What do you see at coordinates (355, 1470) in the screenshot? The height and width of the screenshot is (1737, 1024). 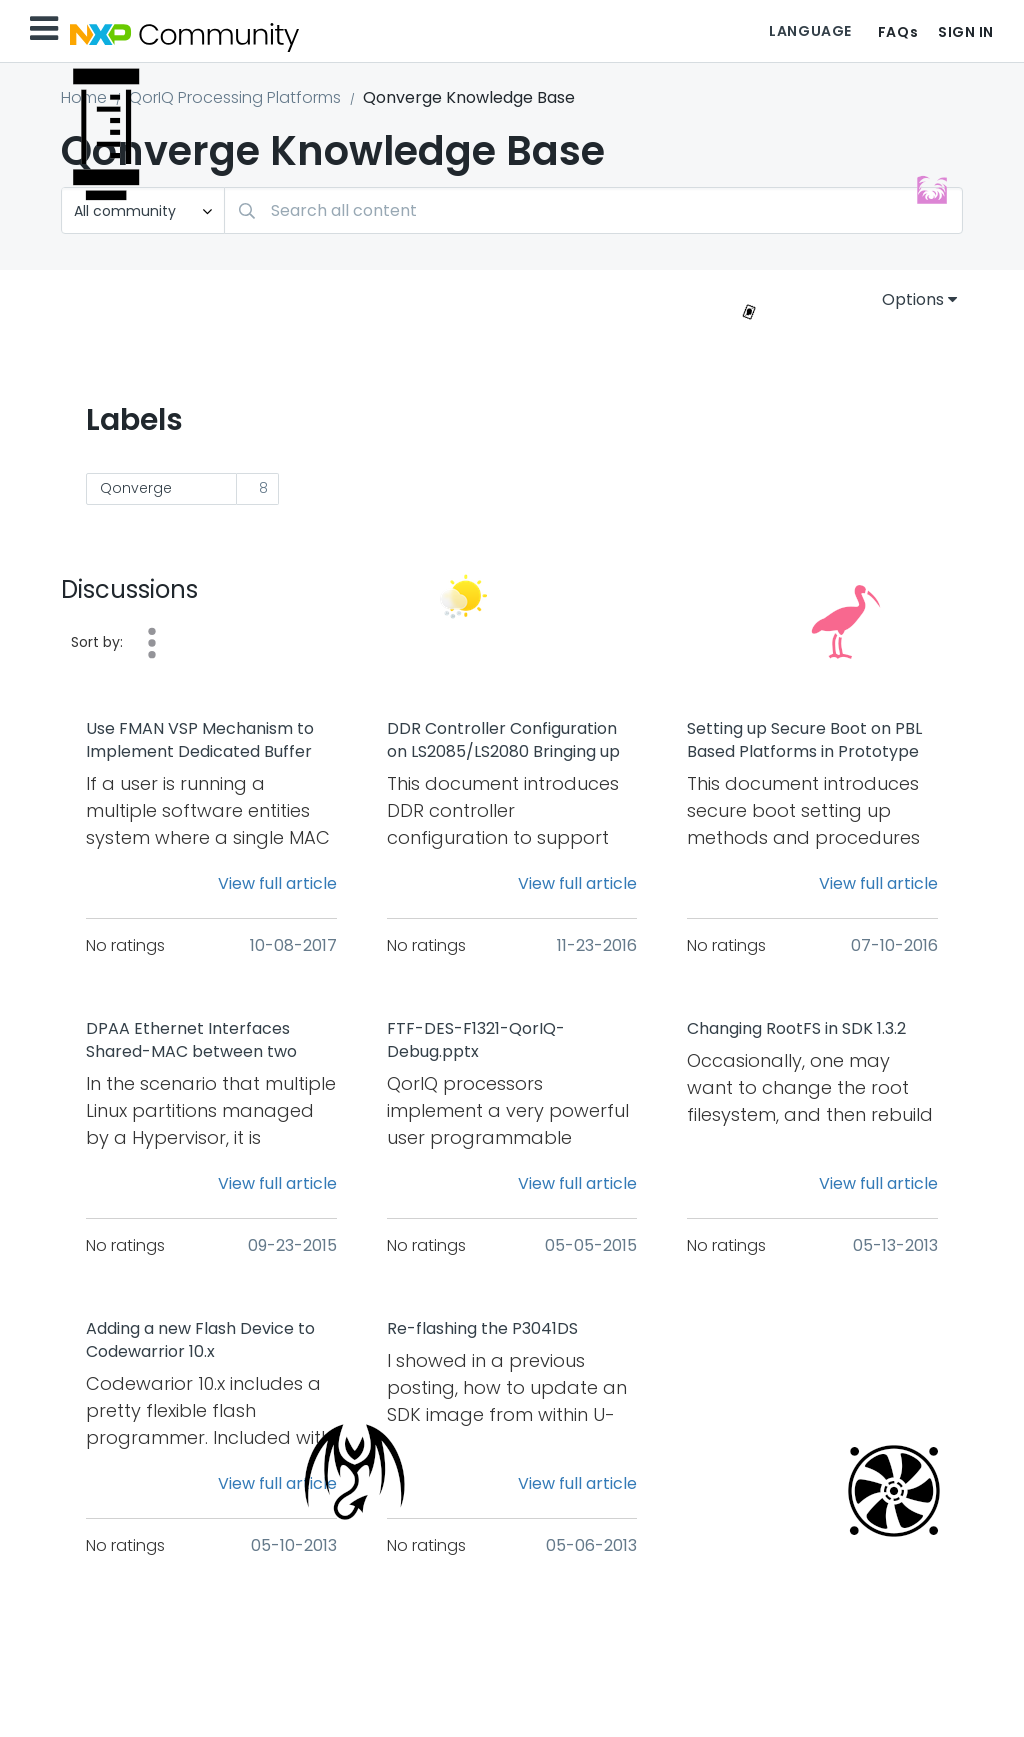 I see `represents a villain or enemy character in a game` at bounding box center [355, 1470].